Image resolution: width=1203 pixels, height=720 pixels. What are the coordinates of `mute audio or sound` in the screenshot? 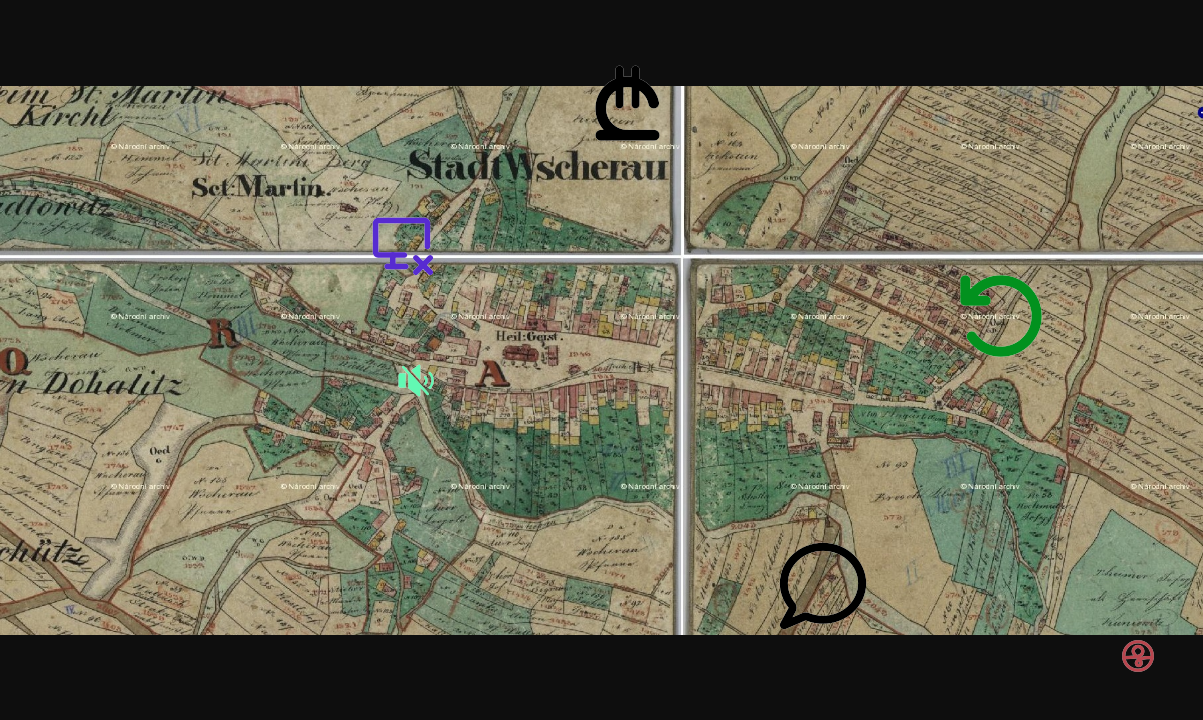 It's located at (415, 380).